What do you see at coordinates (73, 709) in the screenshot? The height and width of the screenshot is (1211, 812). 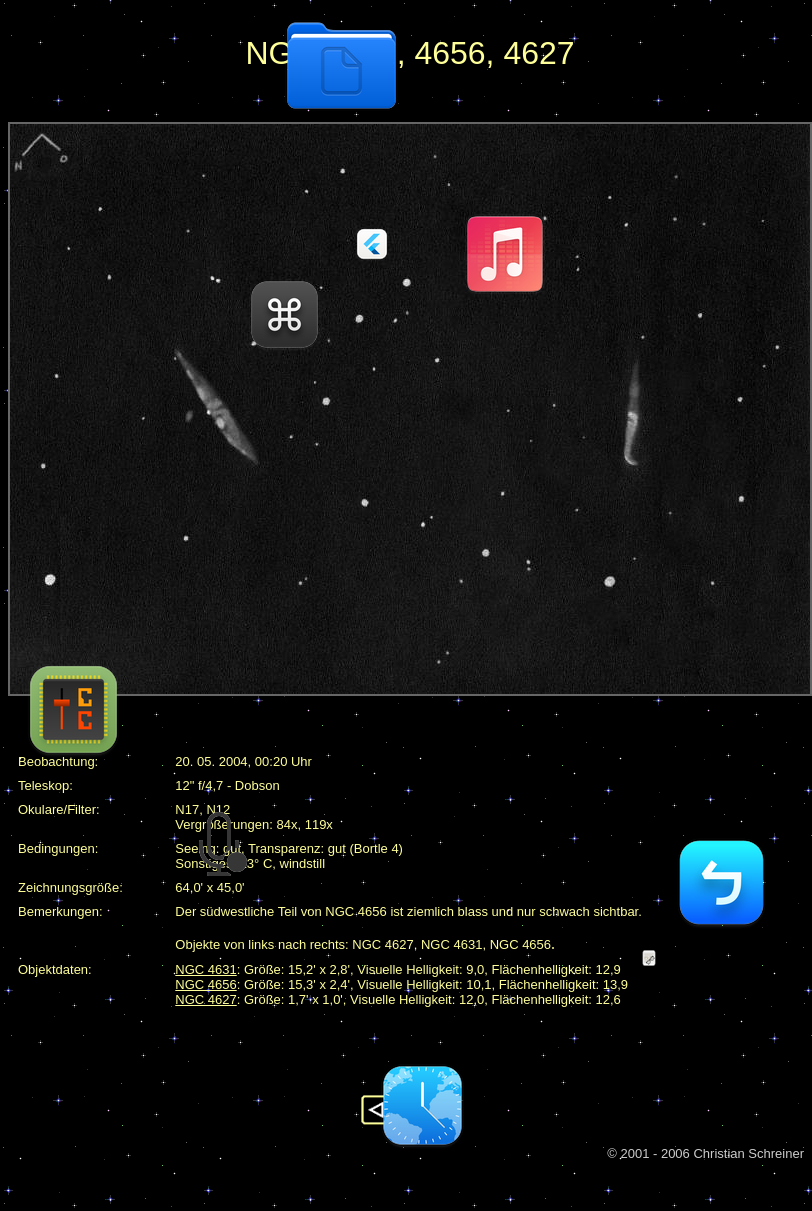 I see `open corectrl system utility` at bounding box center [73, 709].